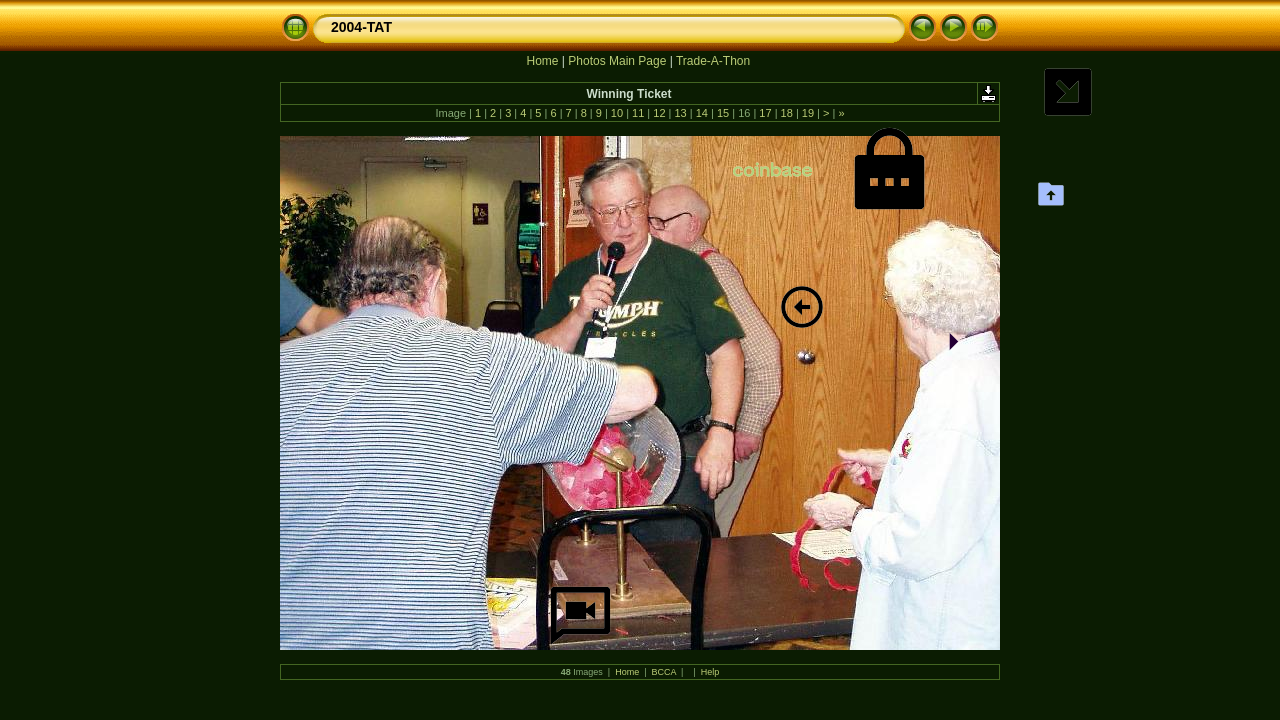 This screenshot has height=720, width=1280. What do you see at coordinates (580, 613) in the screenshot?
I see `start a video chat conversation` at bounding box center [580, 613].